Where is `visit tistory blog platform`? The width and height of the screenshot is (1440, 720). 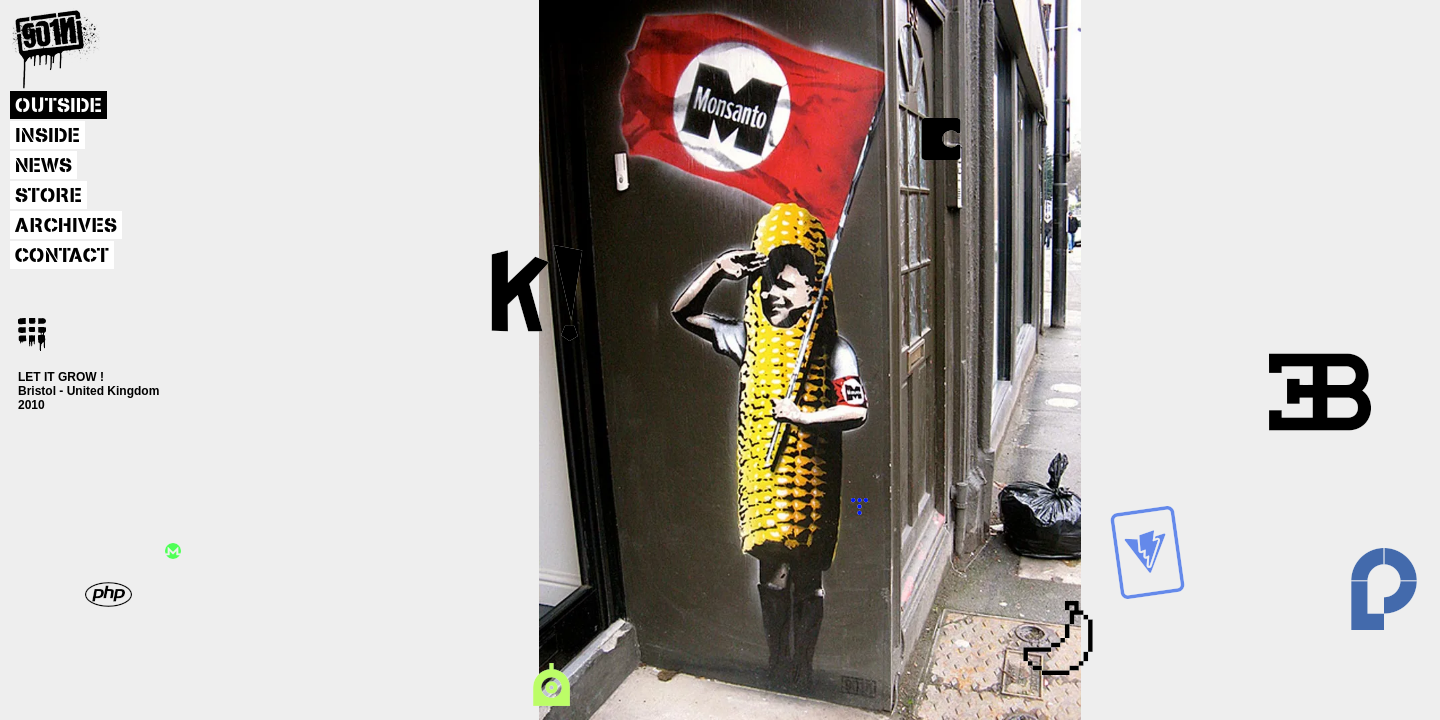 visit tistory blog platform is located at coordinates (859, 506).